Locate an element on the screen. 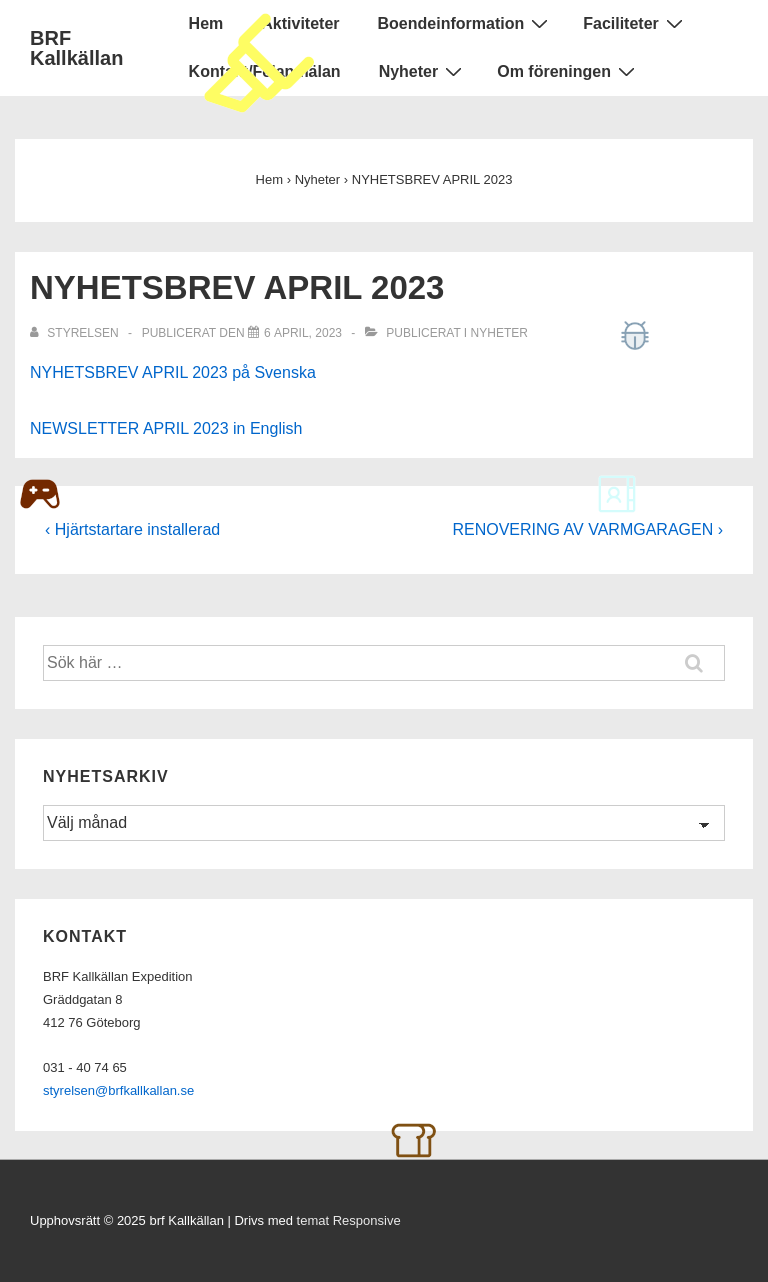 This screenshot has height=1282, width=768. open games or gaming section is located at coordinates (40, 494).